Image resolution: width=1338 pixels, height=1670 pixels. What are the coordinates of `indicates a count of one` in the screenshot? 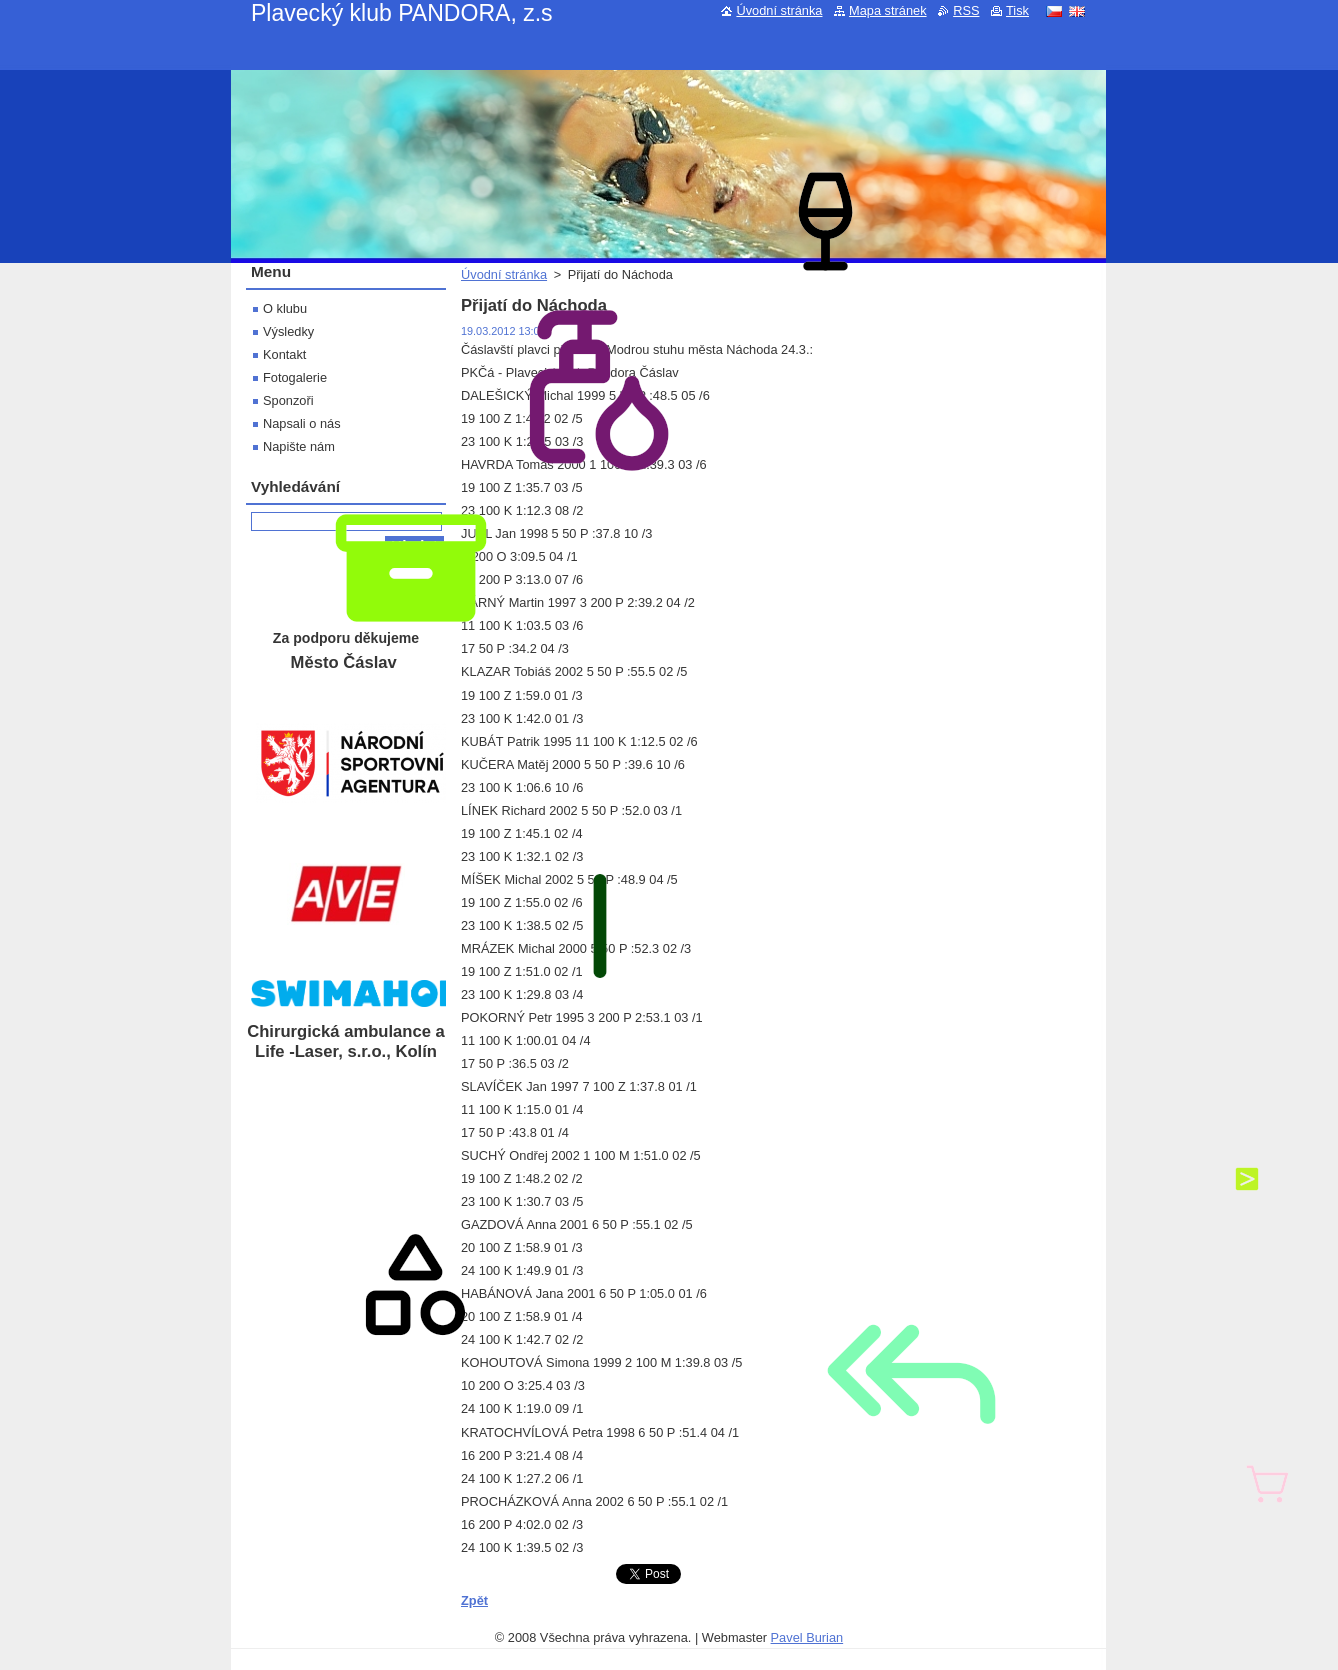 It's located at (600, 926).